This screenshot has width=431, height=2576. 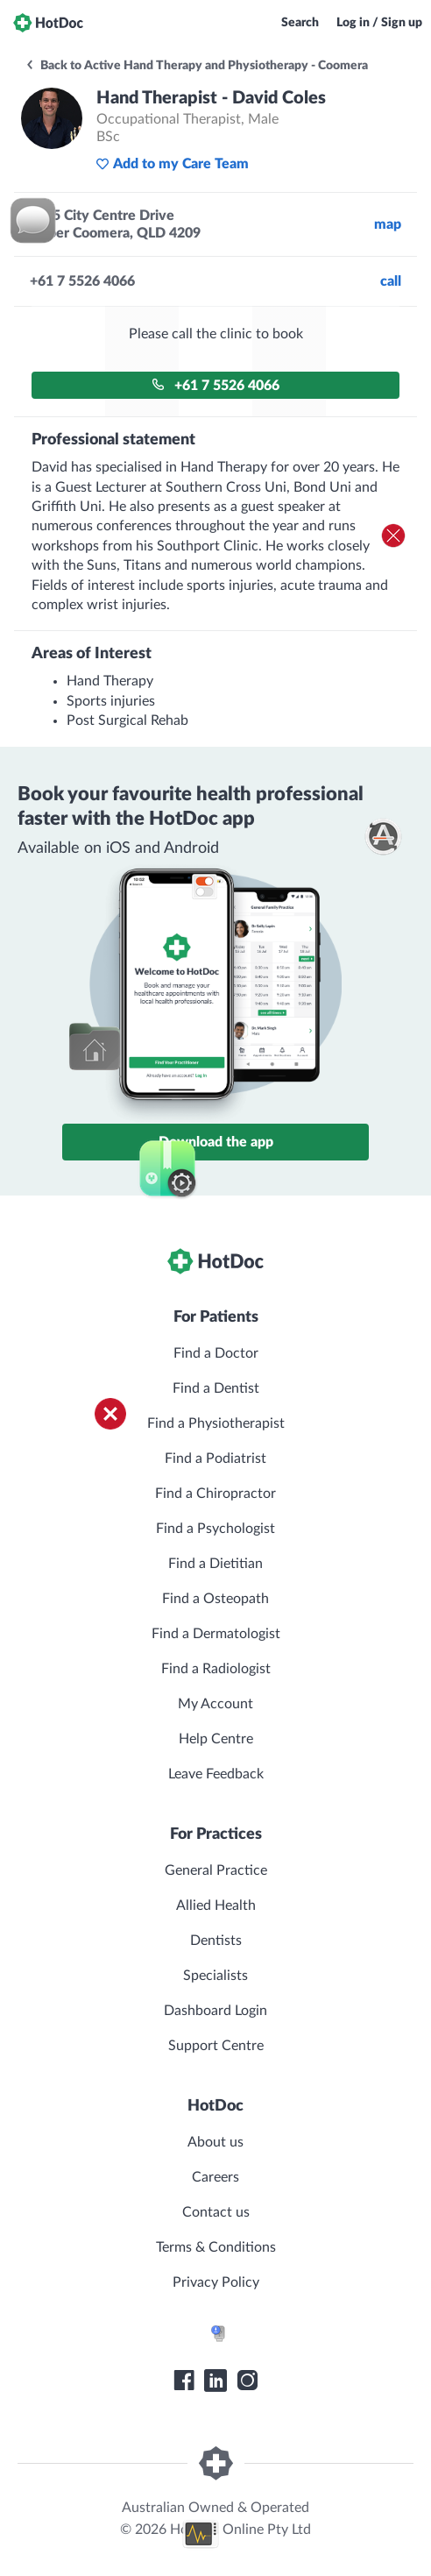 I want to click on open YaST AutoYaST system configuration tool, so click(x=167, y=1168).